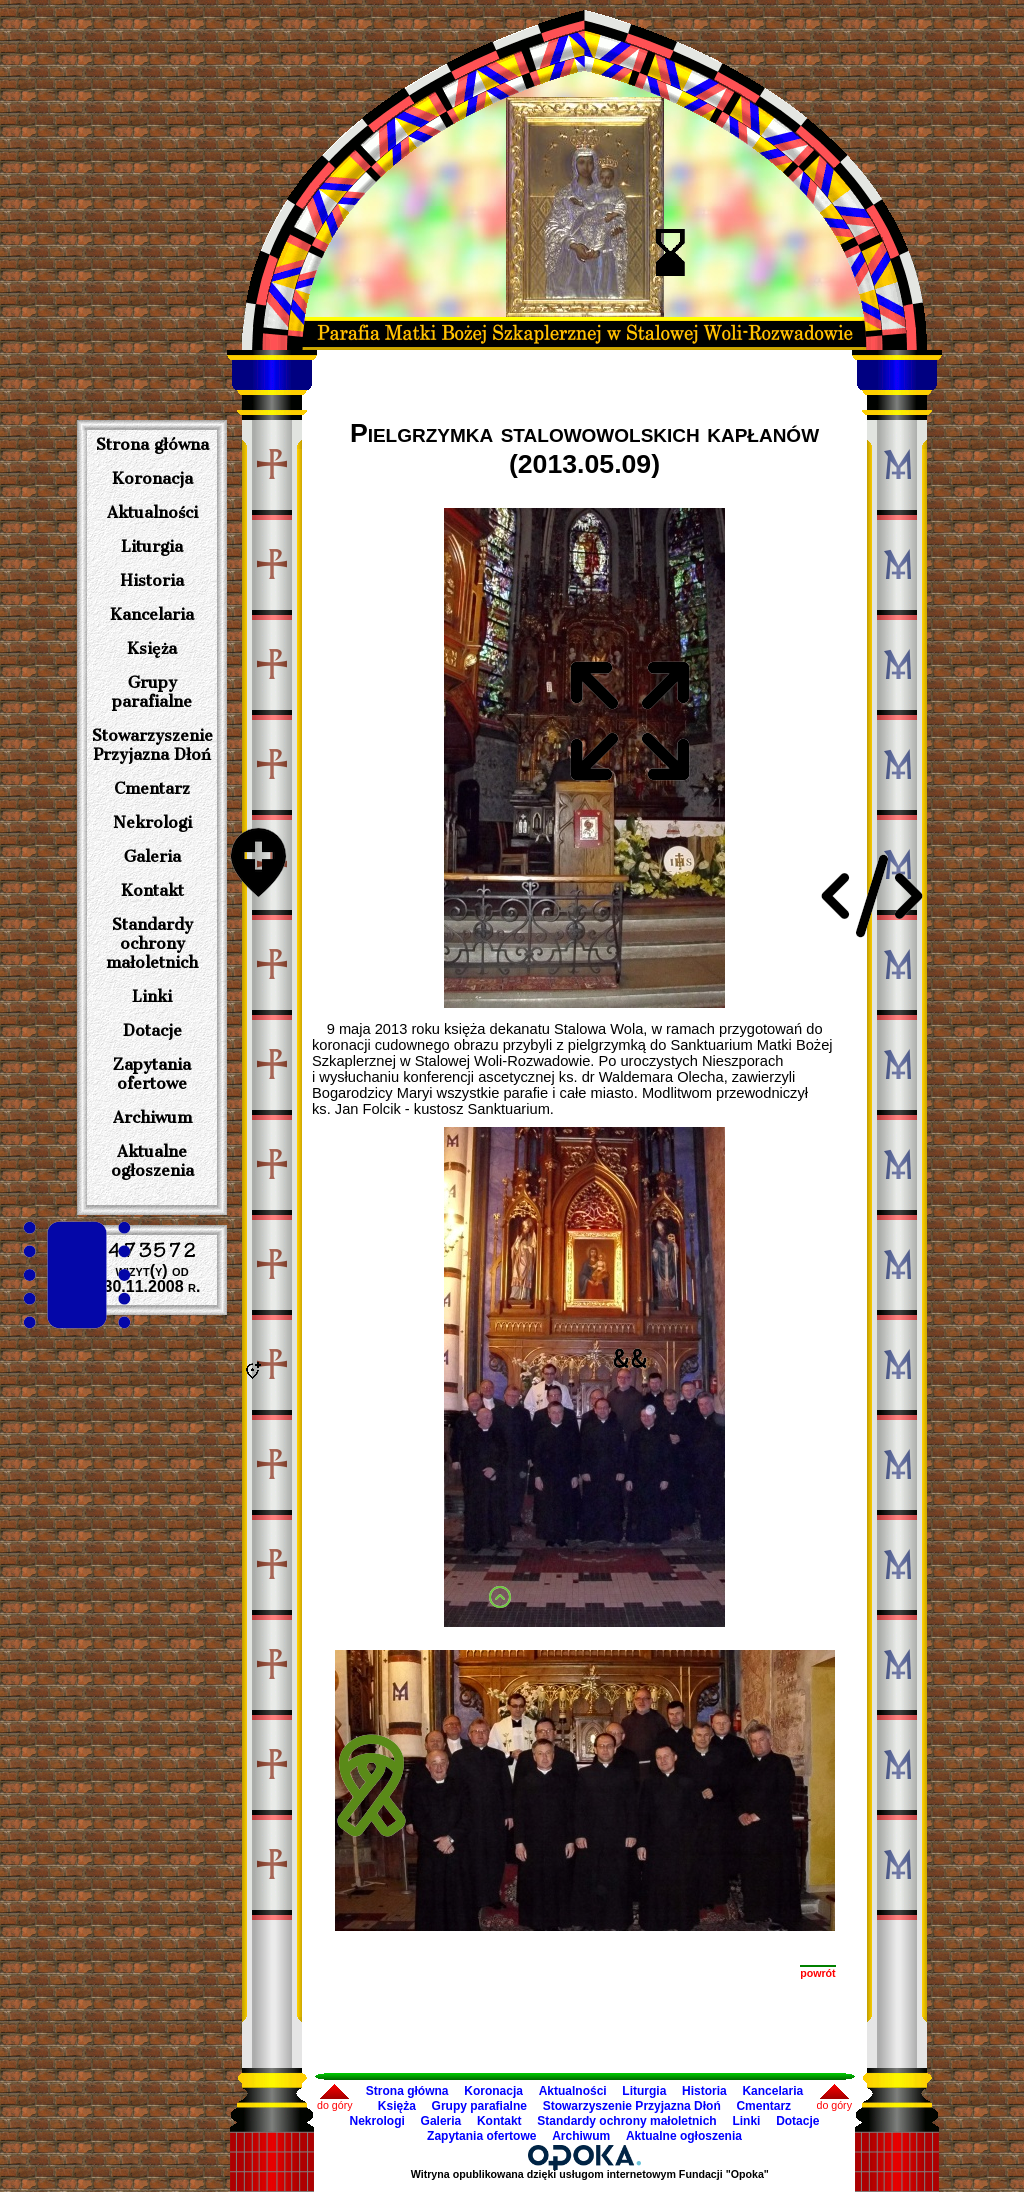  Describe the element at coordinates (252, 1370) in the screenshot. I see `add a new location pin to the map` at that location.